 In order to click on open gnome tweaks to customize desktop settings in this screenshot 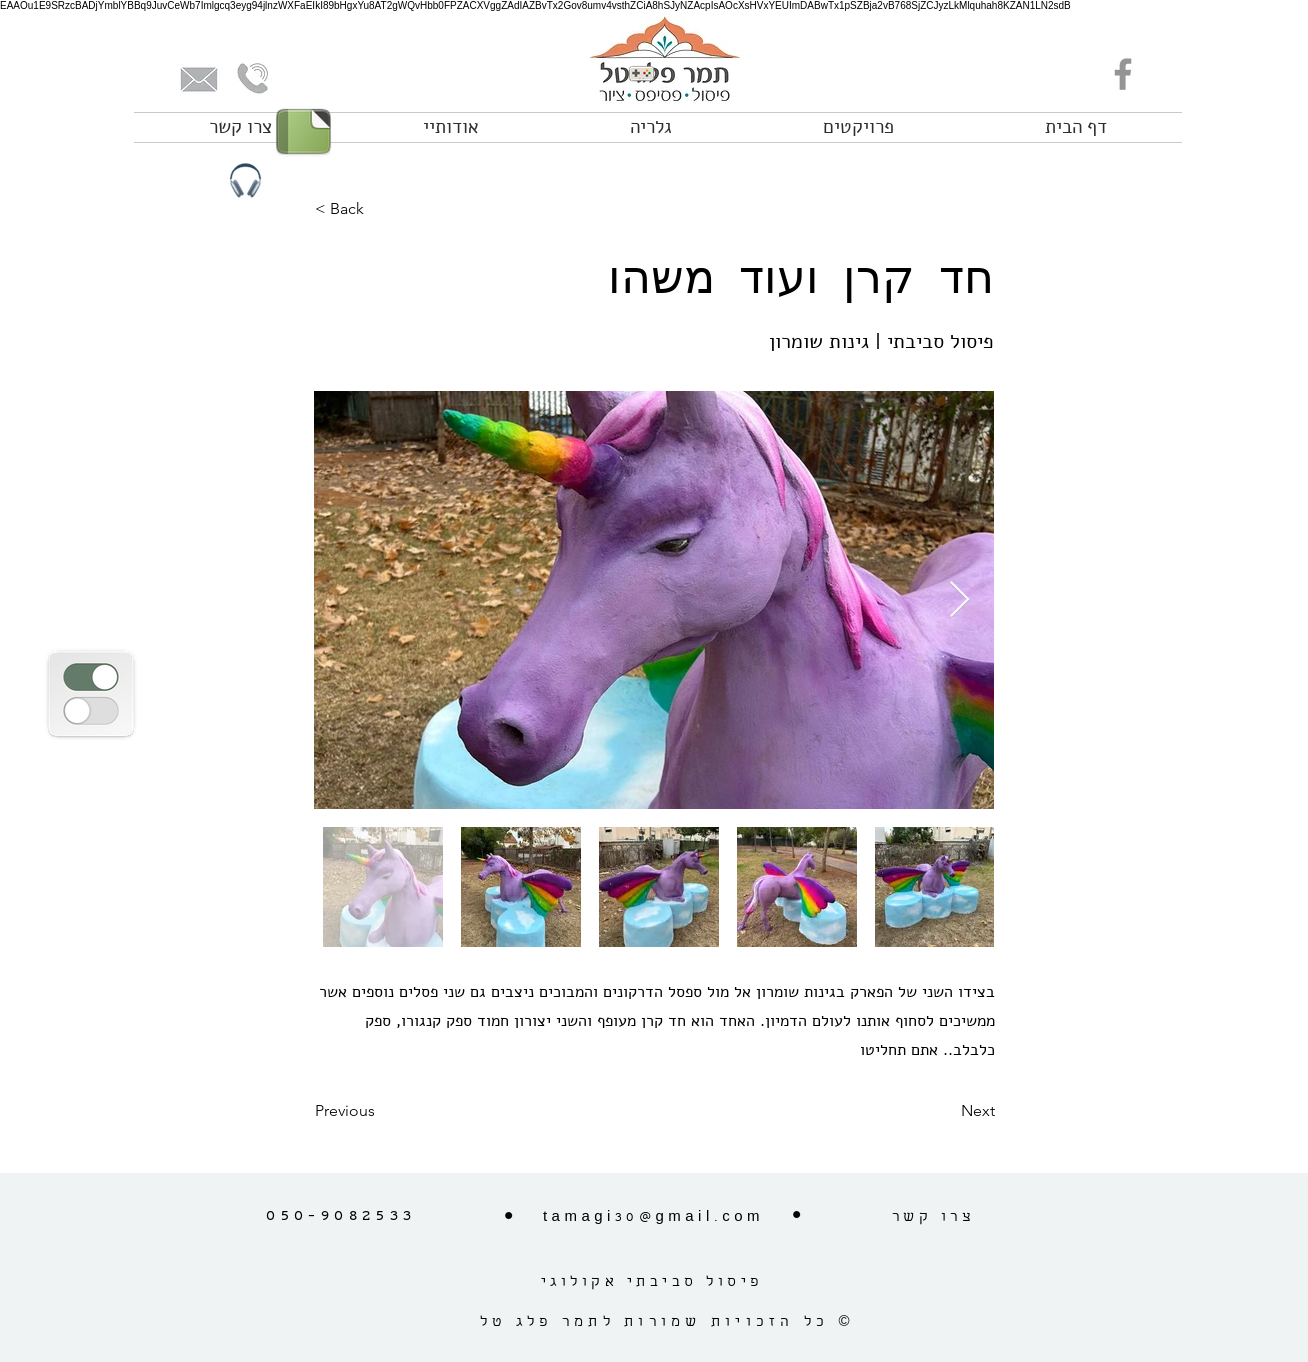, I will do `click(91, 694)`.